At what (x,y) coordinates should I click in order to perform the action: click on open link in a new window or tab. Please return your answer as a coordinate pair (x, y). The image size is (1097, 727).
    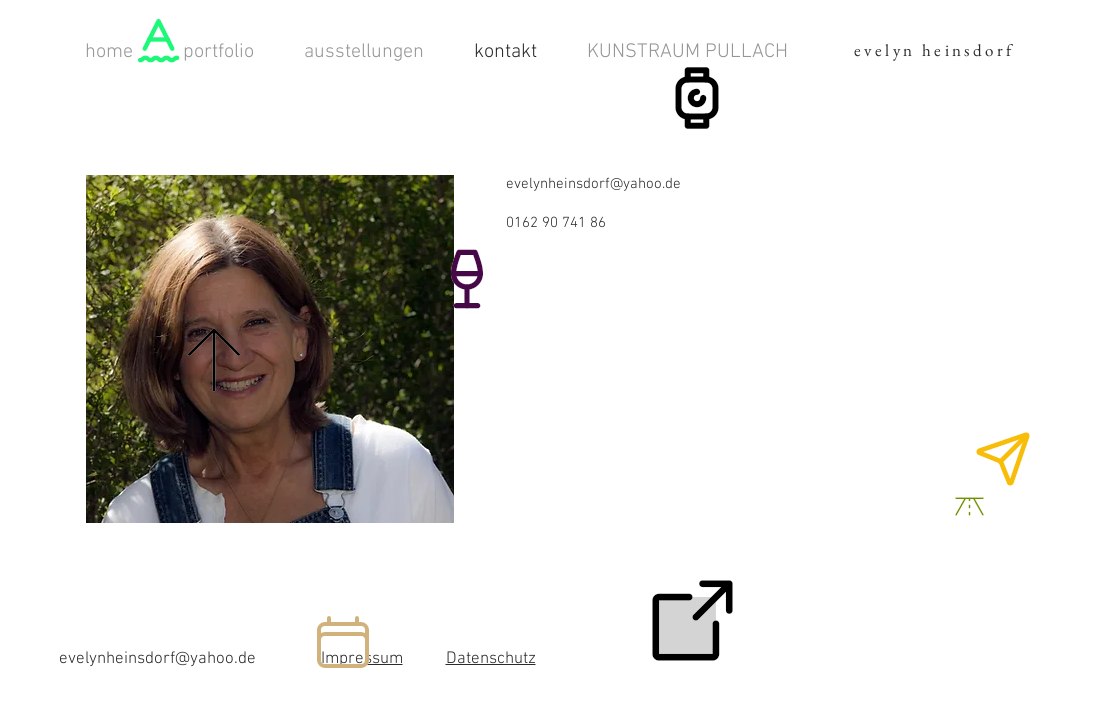
    Looking at the image, I should click on (692, 620).